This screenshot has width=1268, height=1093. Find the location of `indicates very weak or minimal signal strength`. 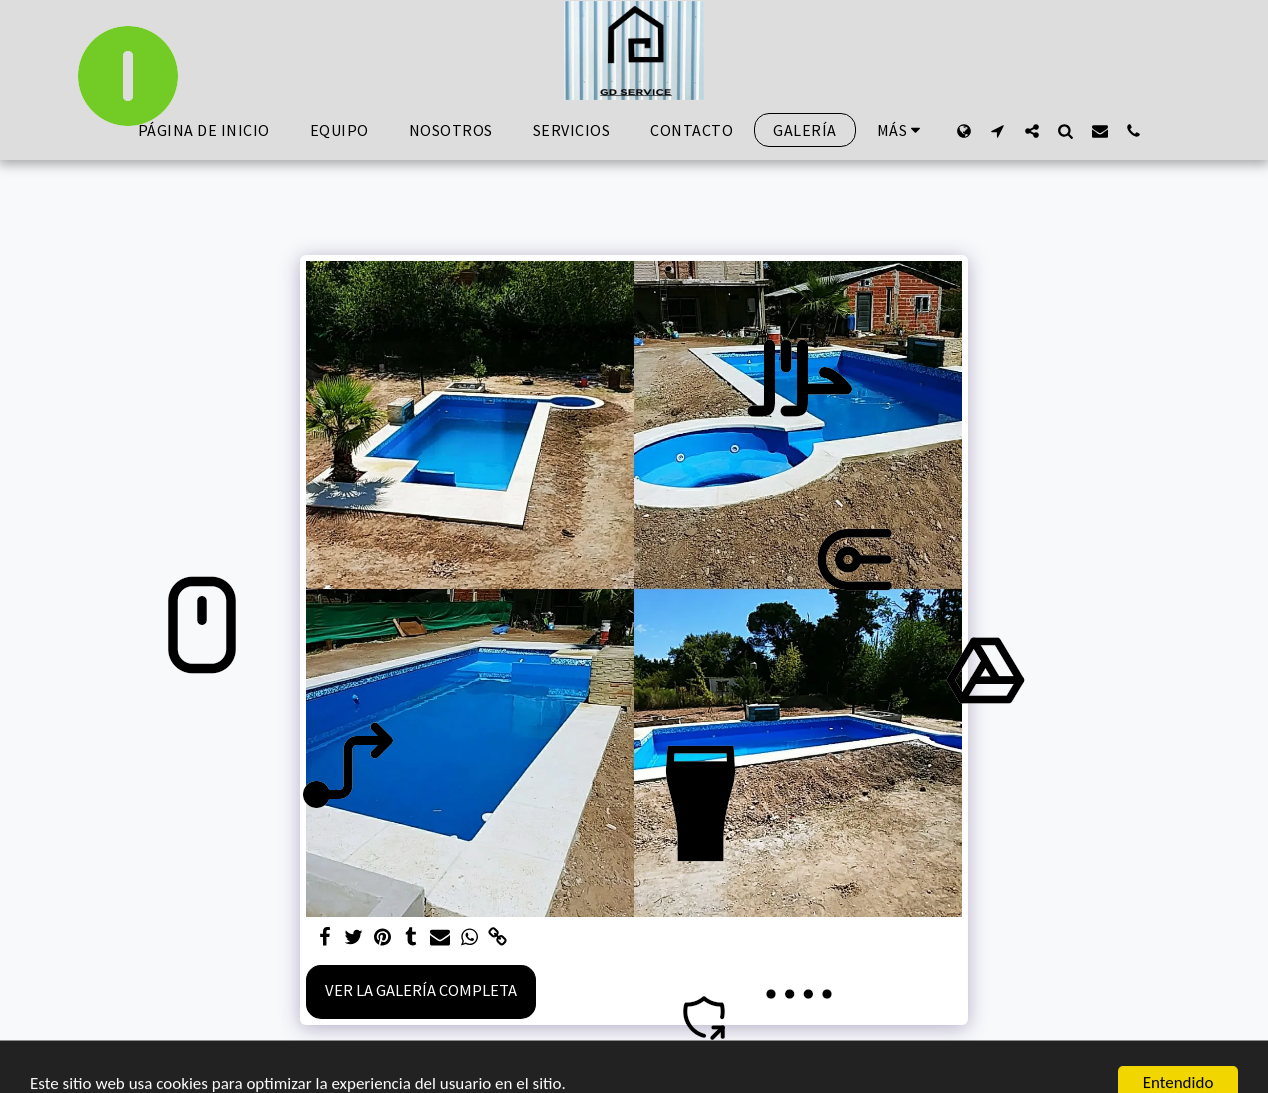

indicates very weak or minimal signal strength is located at coordinates (799, 966).